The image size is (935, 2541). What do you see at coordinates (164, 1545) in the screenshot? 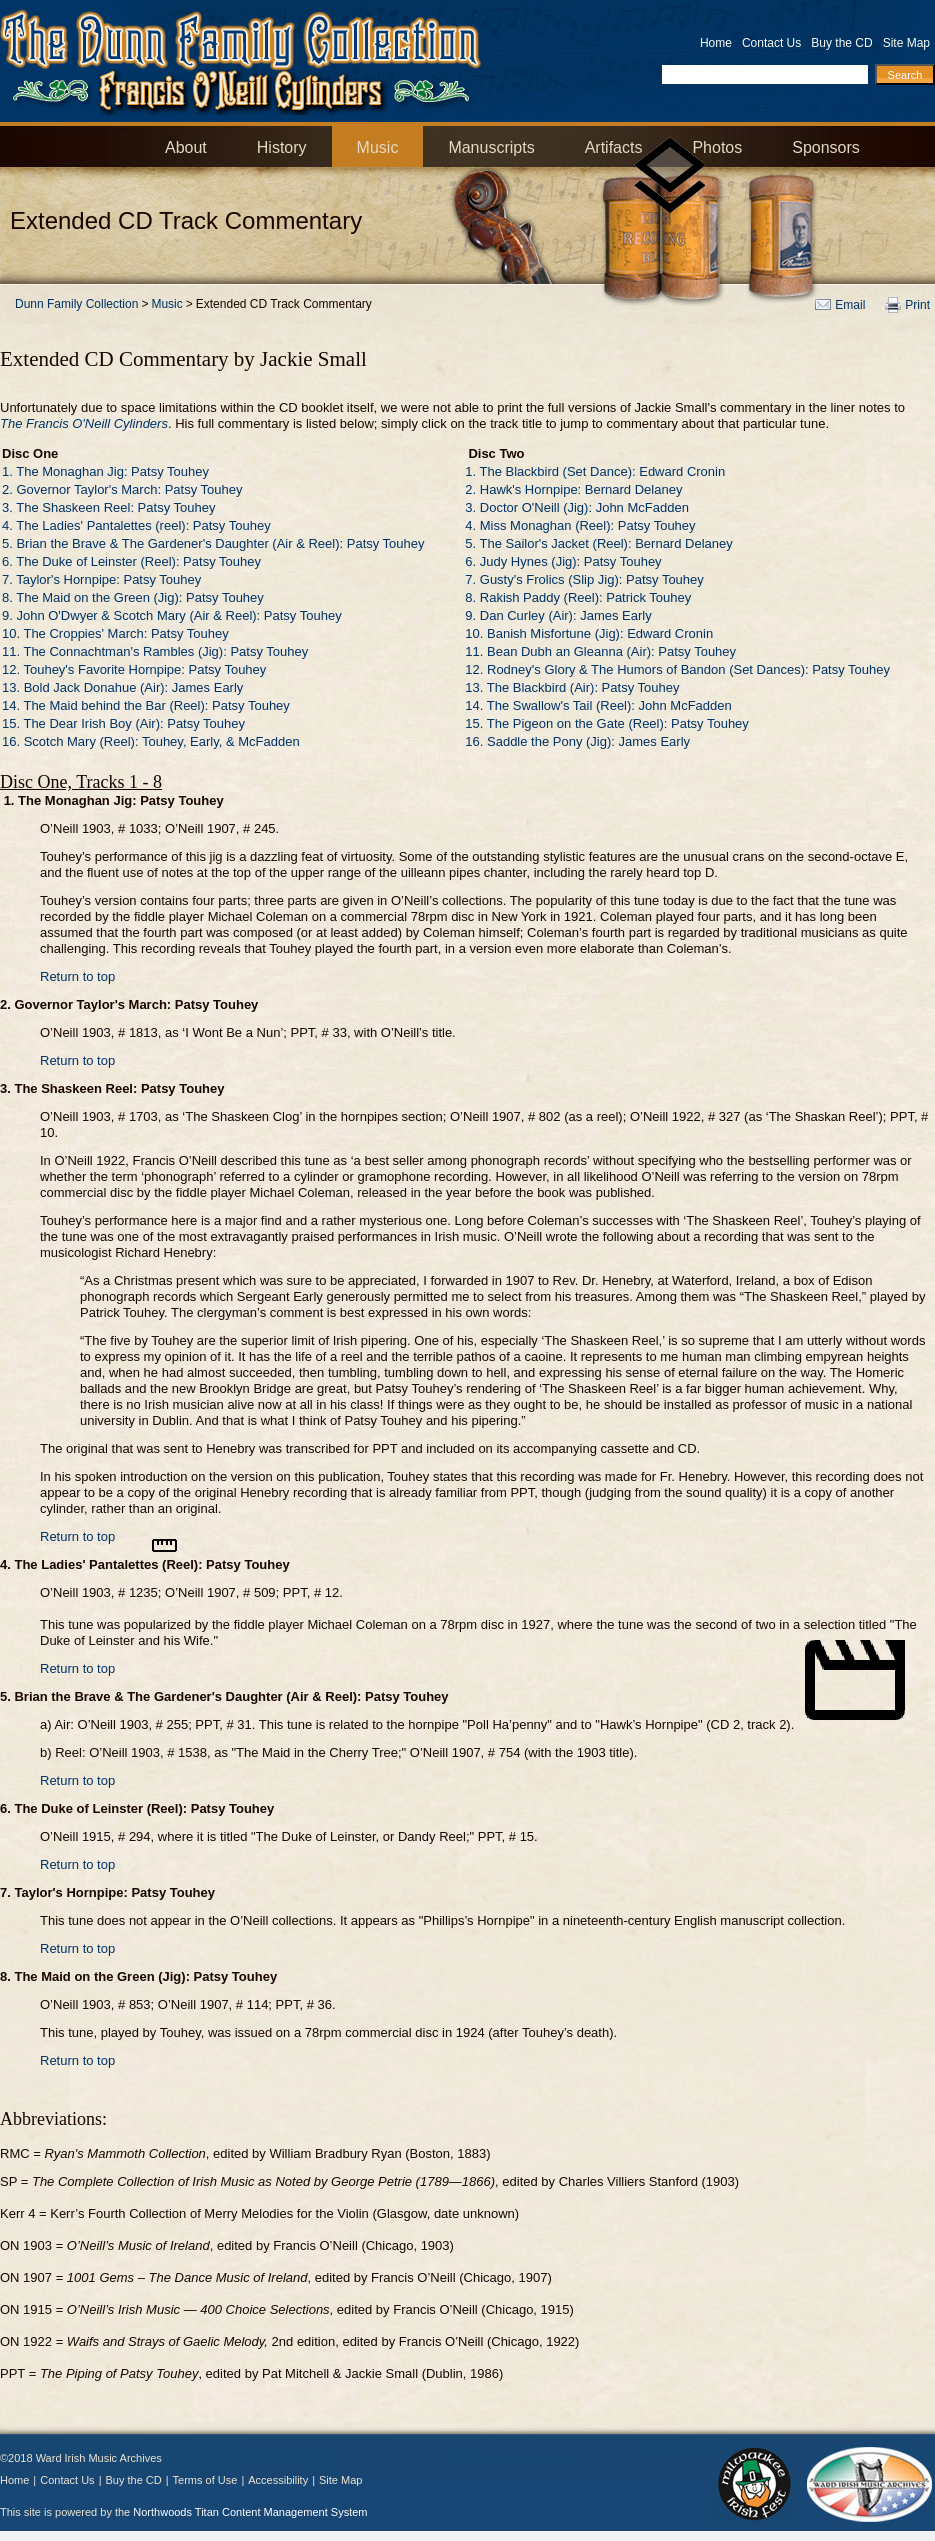
I see `access ruler or measurement tool` at bounding box center [164, 1545].